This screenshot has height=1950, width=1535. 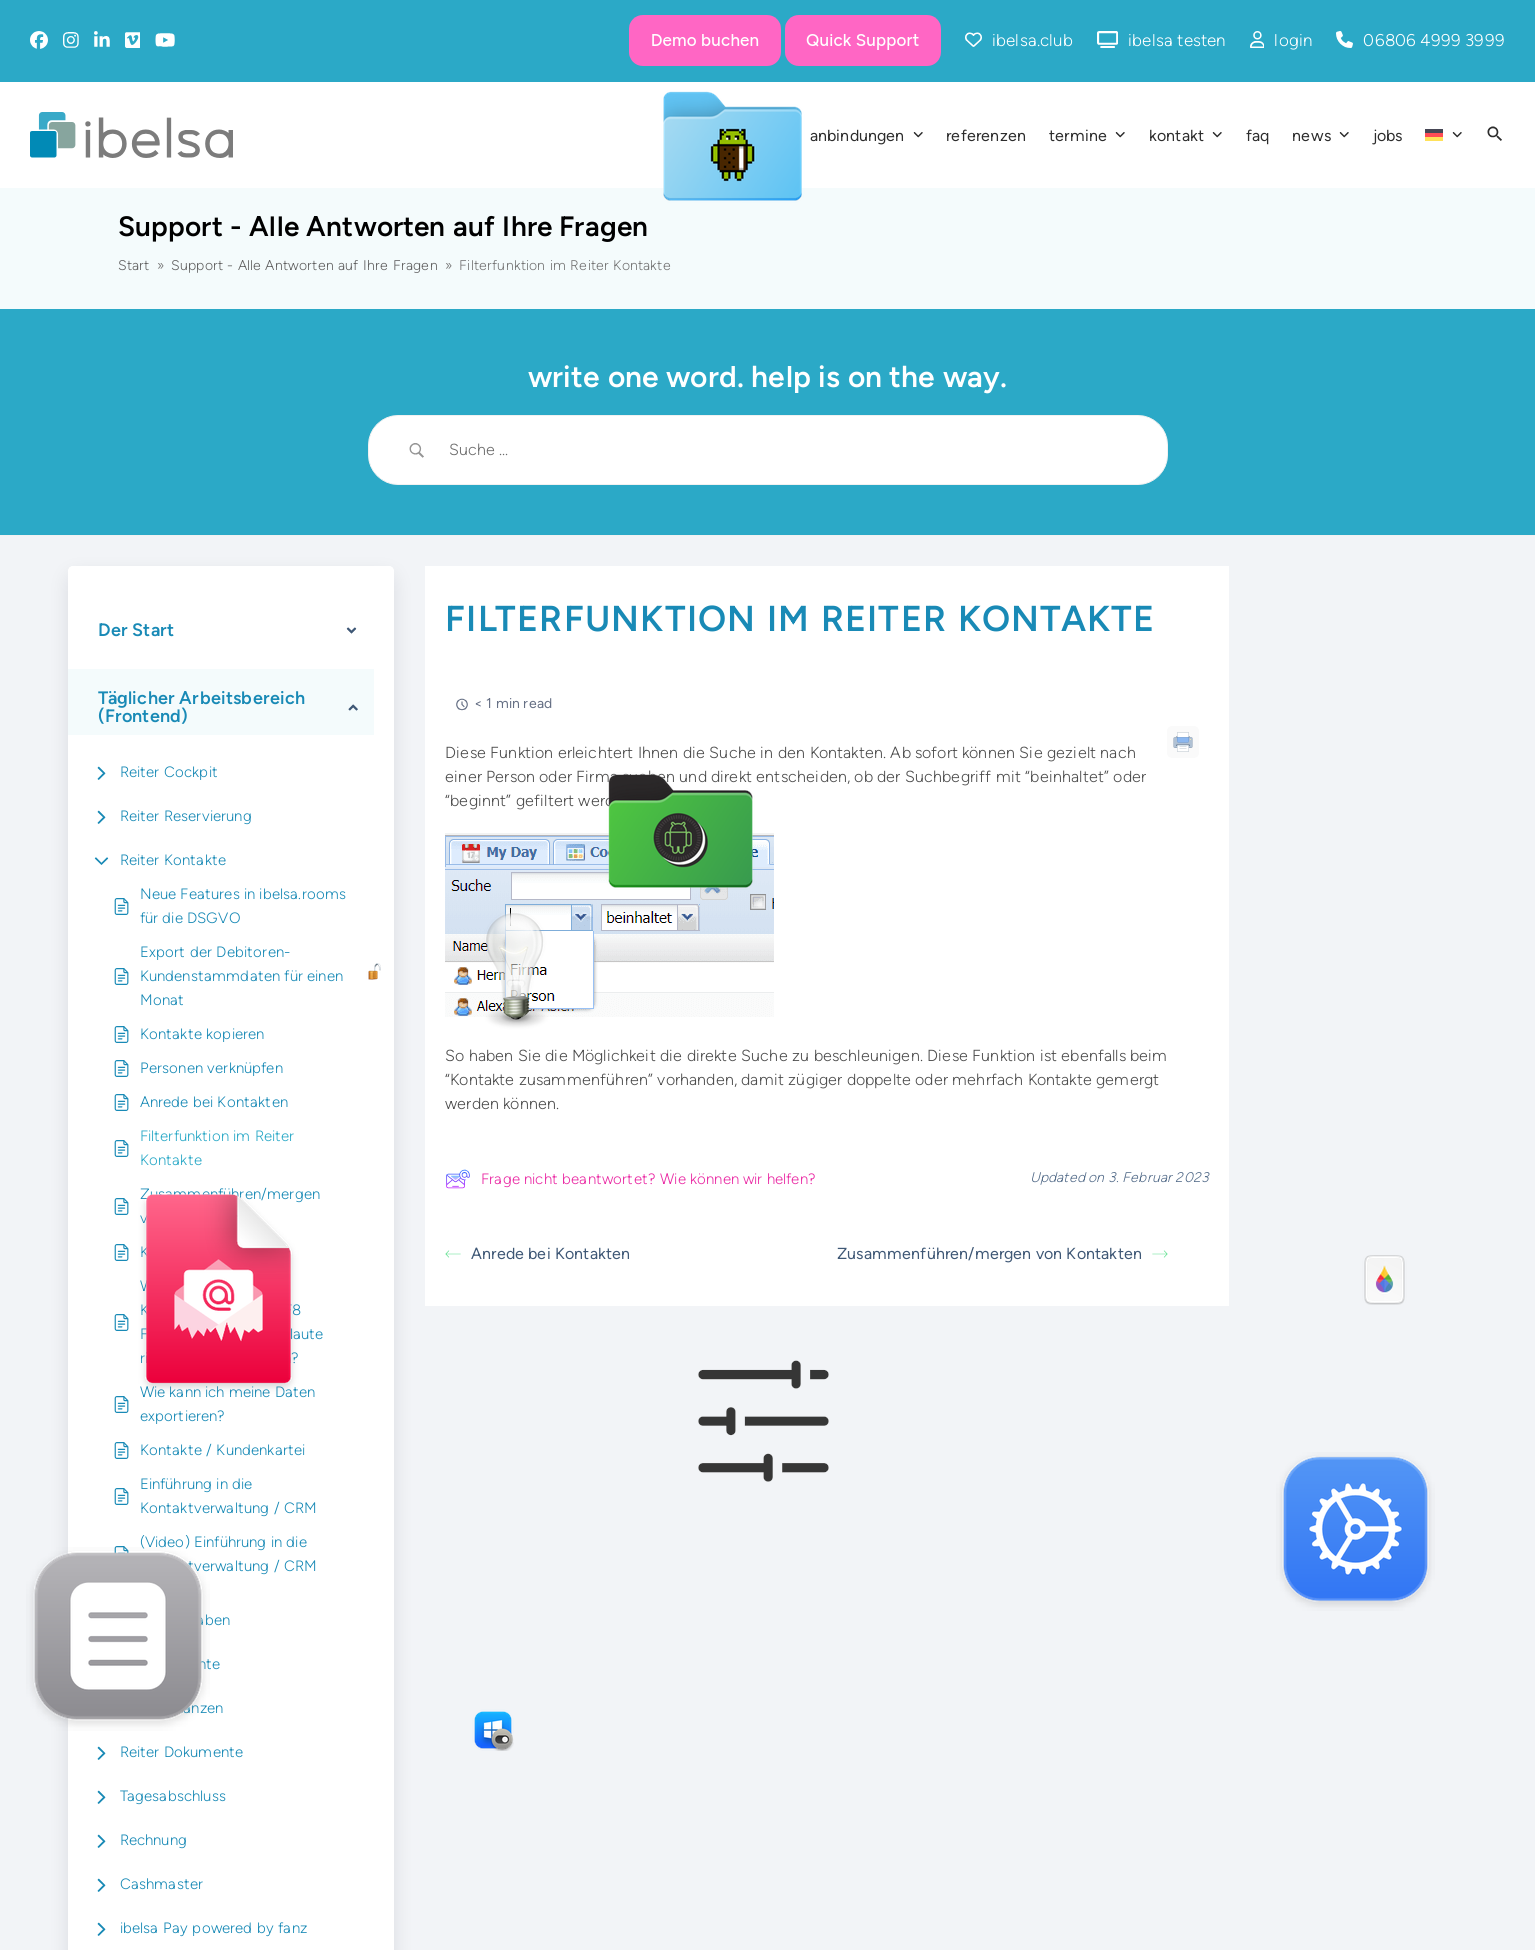 I want to click on launch winetricks to configure wine settings, so click(x=493, y=1730).